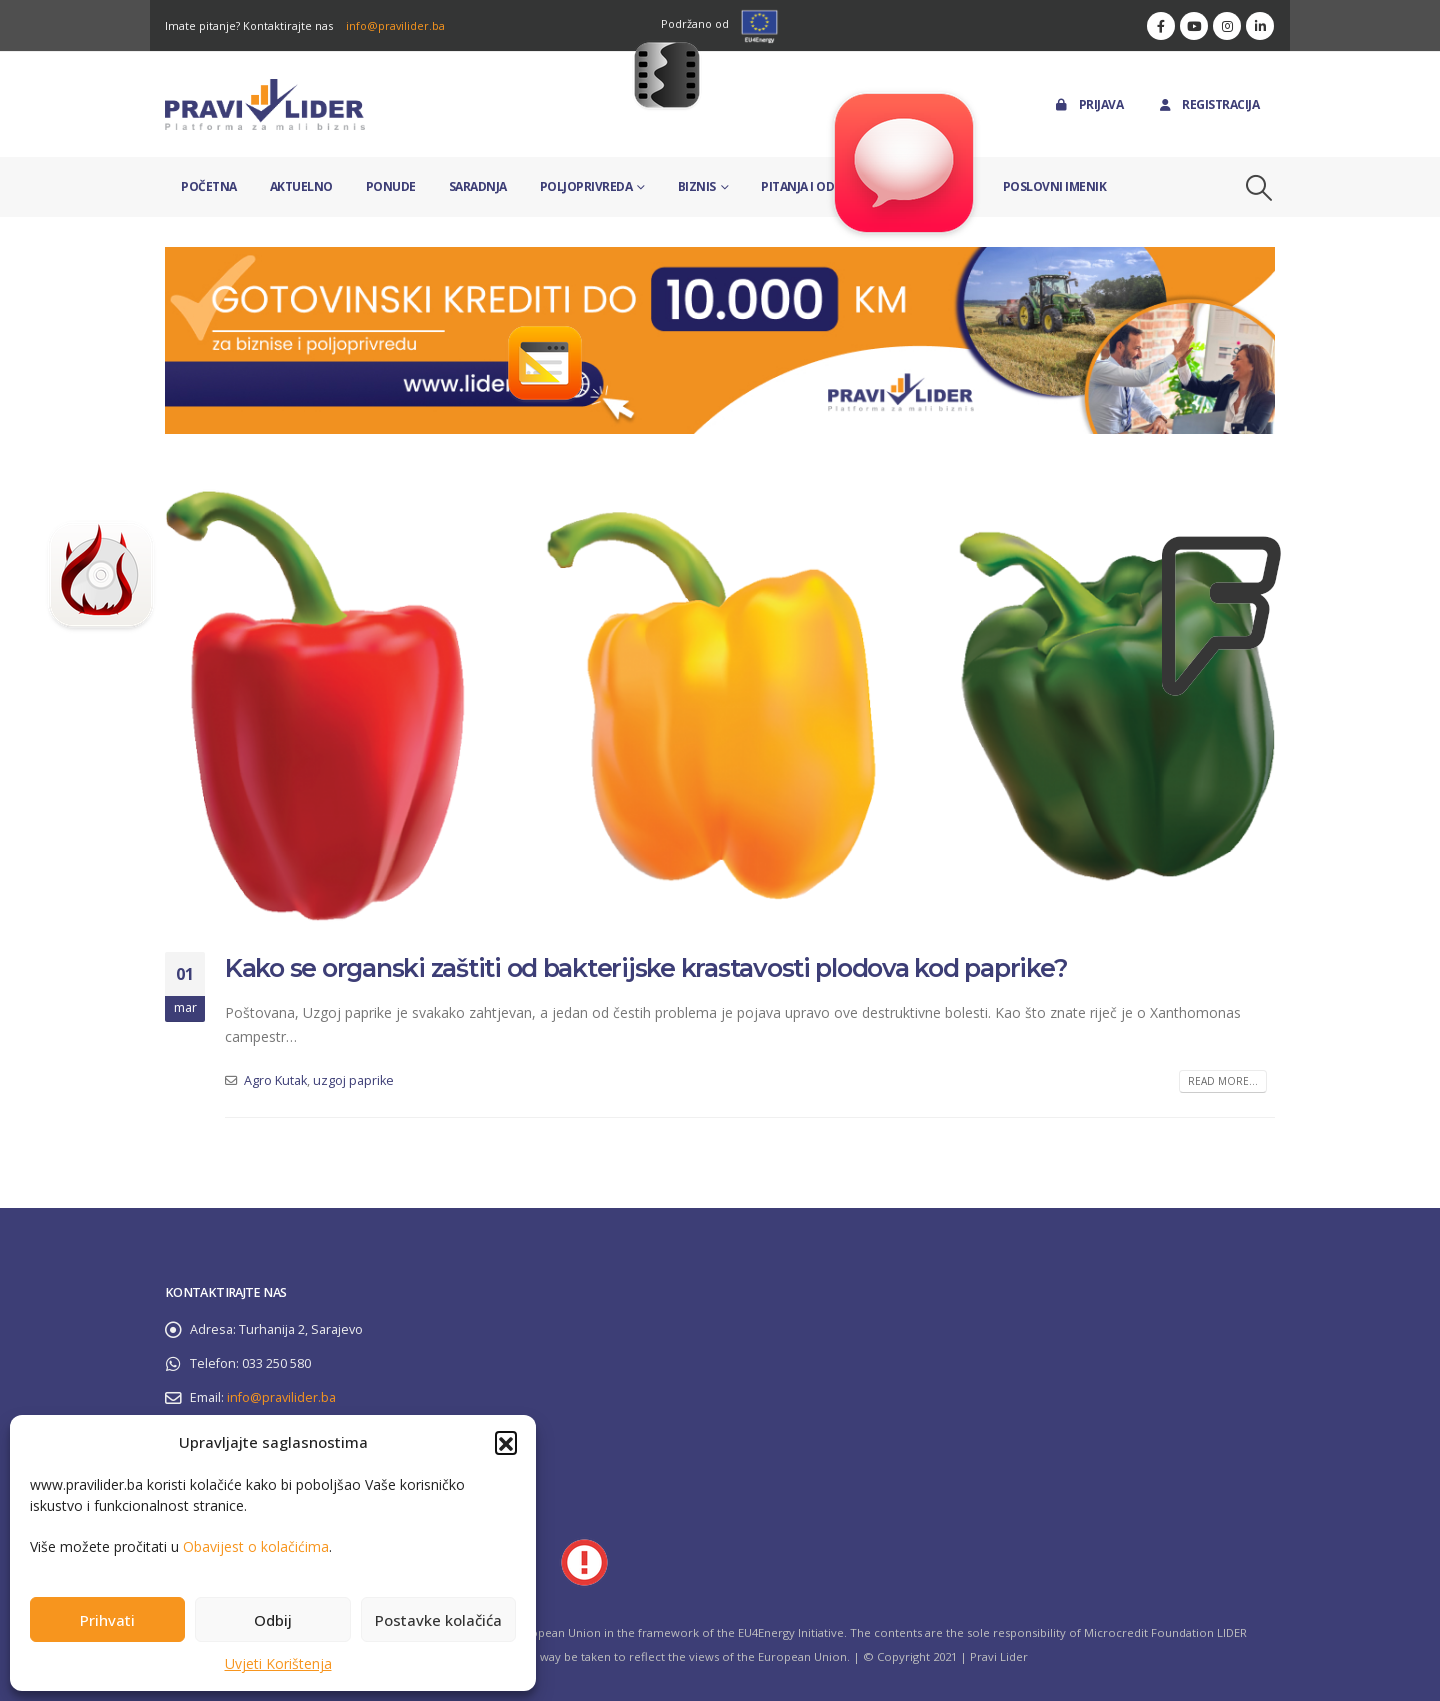 The image size is (1440, 1701). I want to click on connect your foursquare account, so click(1215, 616).